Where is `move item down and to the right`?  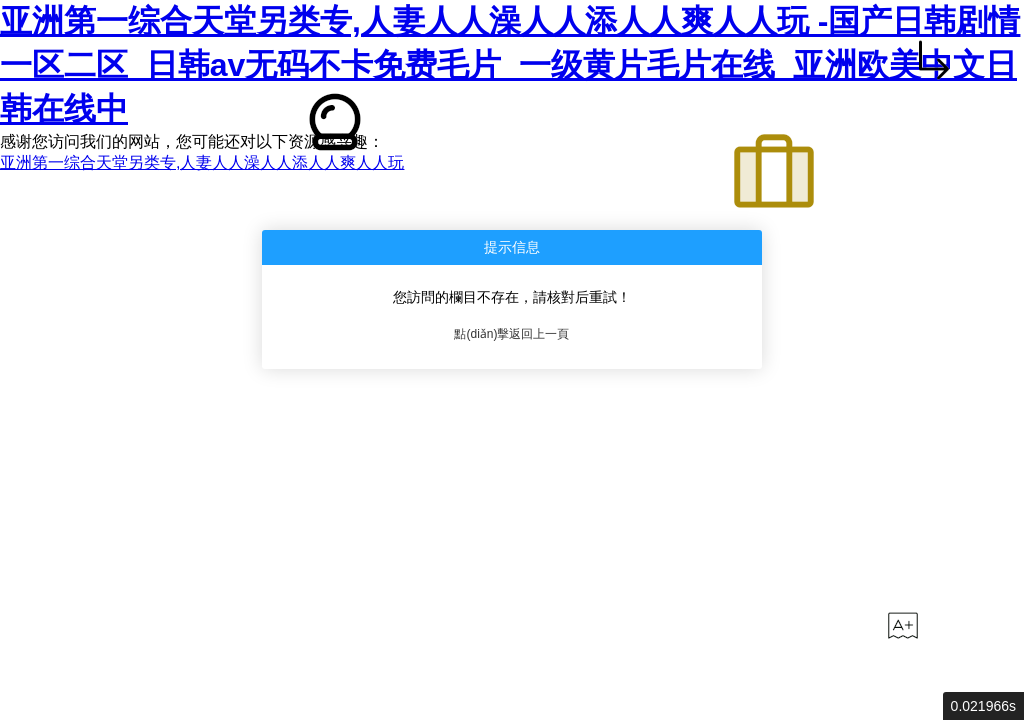
move item down and to the right is located at coordinates (931, 60).